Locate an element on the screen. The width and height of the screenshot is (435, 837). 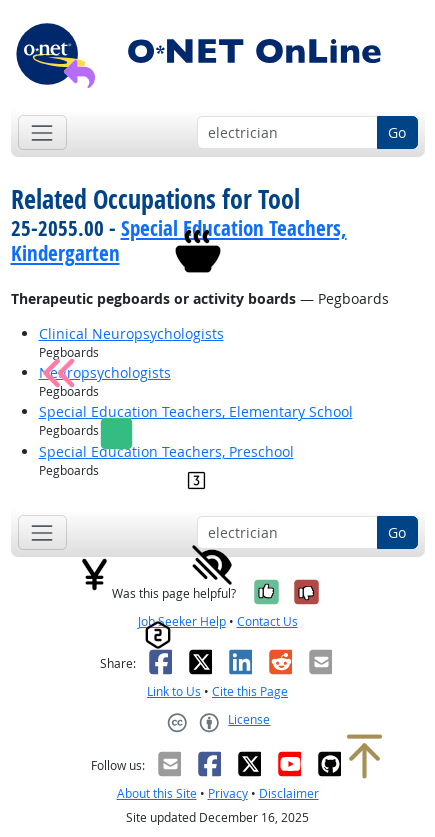
indicates low vision or visual impairment accessibility mode is located at coordinates (212, 565).